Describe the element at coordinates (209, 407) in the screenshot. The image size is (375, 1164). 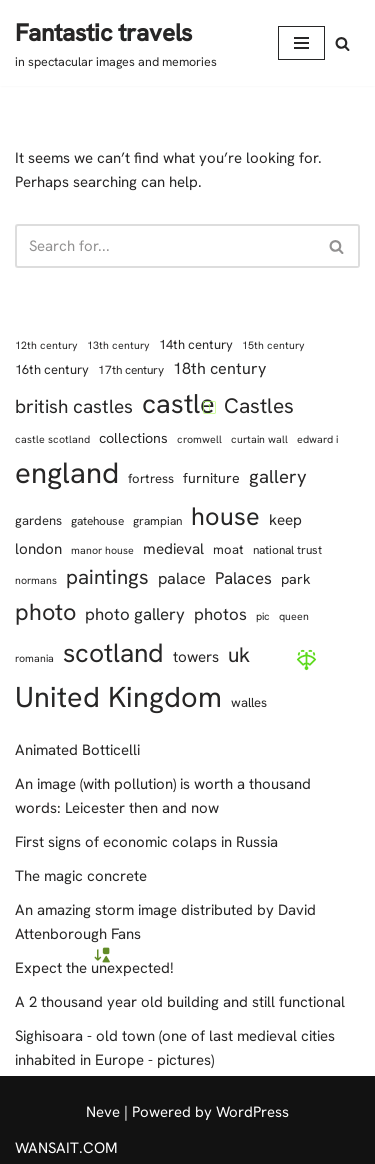
I see `indicates the first step in a process` at that location.